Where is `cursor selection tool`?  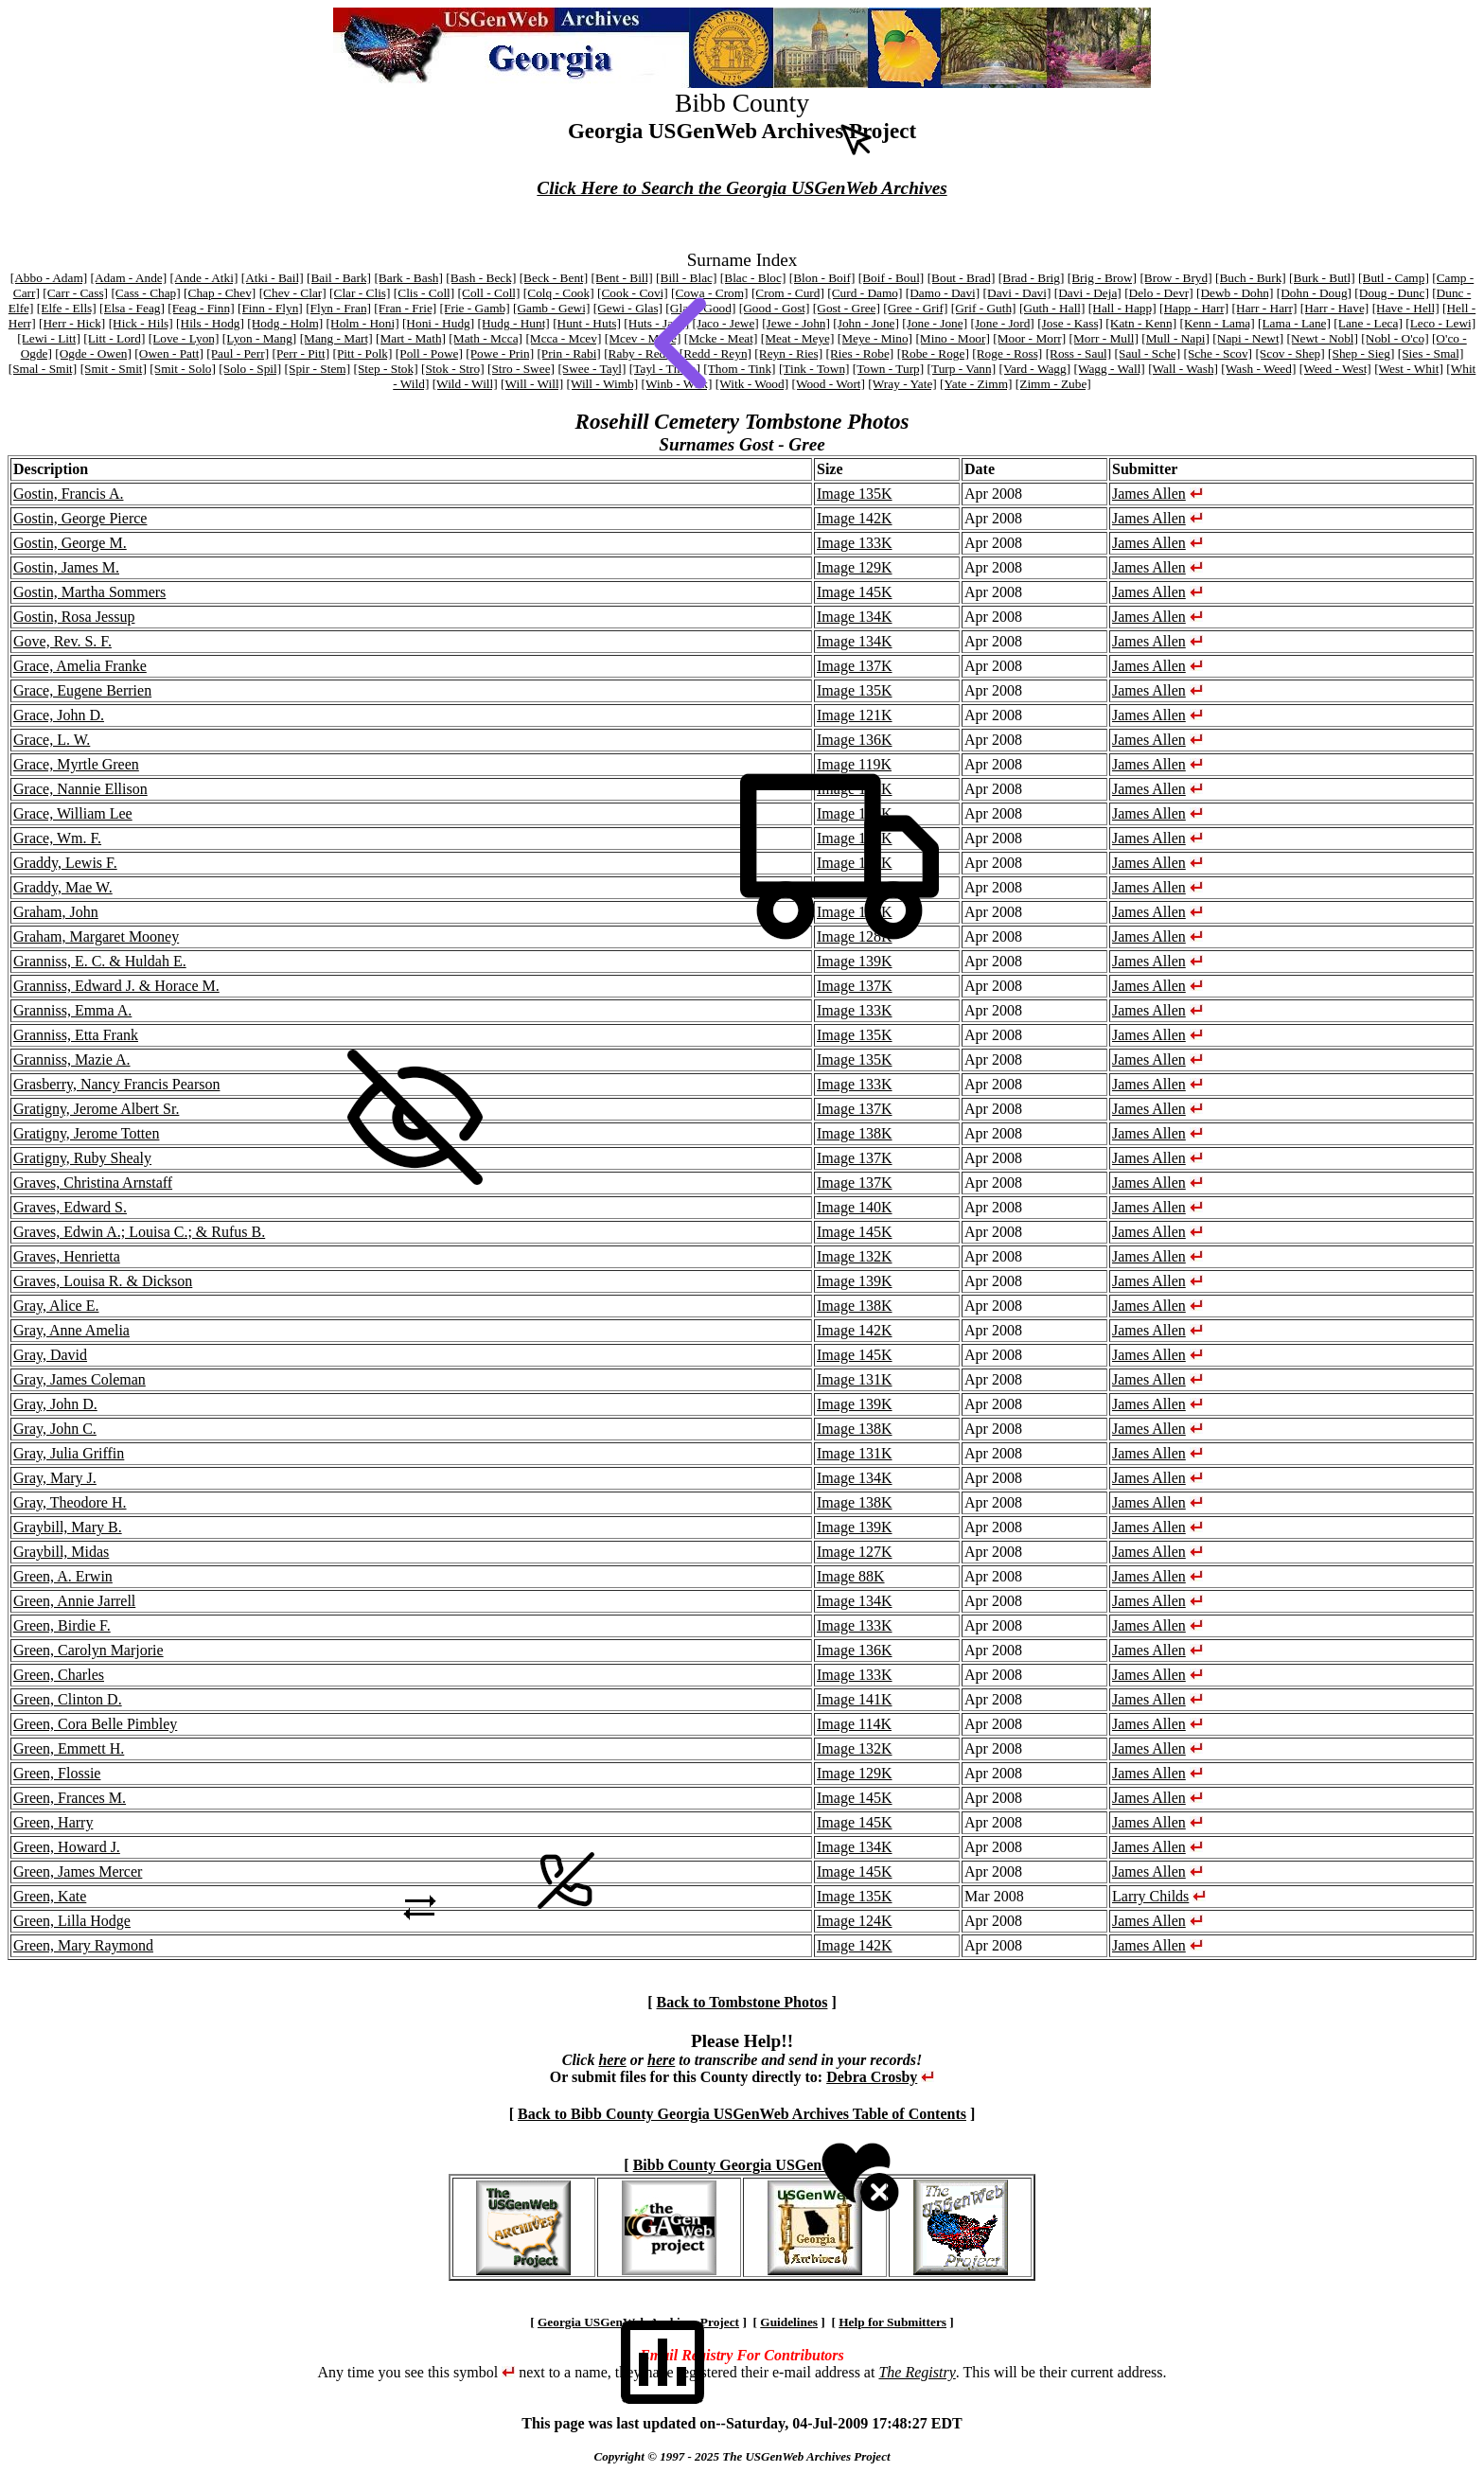
cursor selection tool is located at coordinates (857, 140).